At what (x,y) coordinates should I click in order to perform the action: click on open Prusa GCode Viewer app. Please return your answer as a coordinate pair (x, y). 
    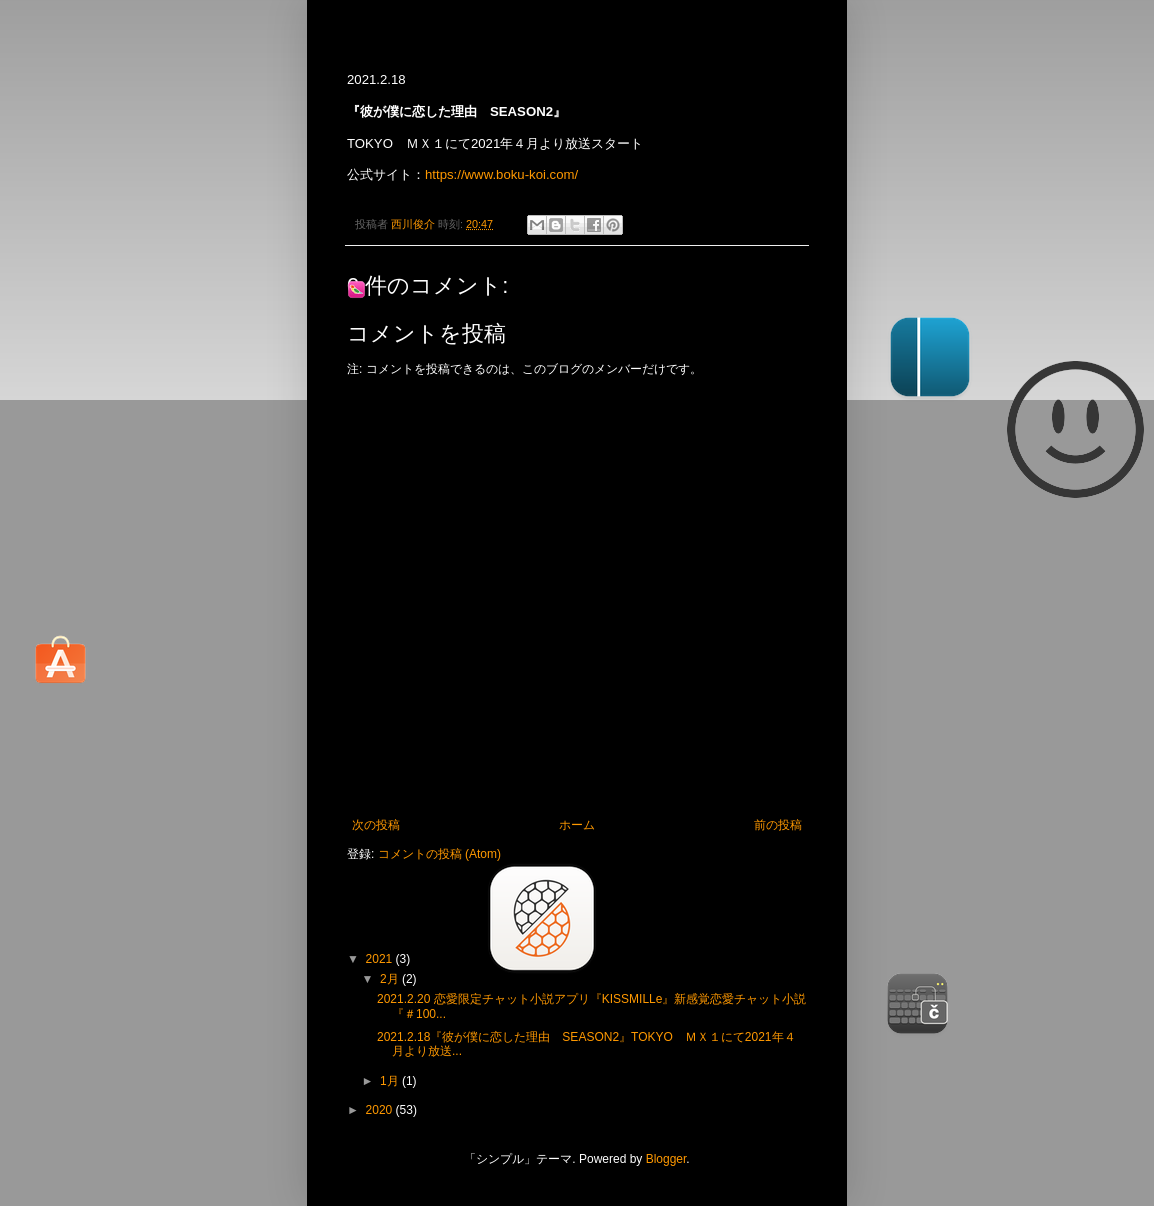
    Looking at the image, I should click on (542, 918).